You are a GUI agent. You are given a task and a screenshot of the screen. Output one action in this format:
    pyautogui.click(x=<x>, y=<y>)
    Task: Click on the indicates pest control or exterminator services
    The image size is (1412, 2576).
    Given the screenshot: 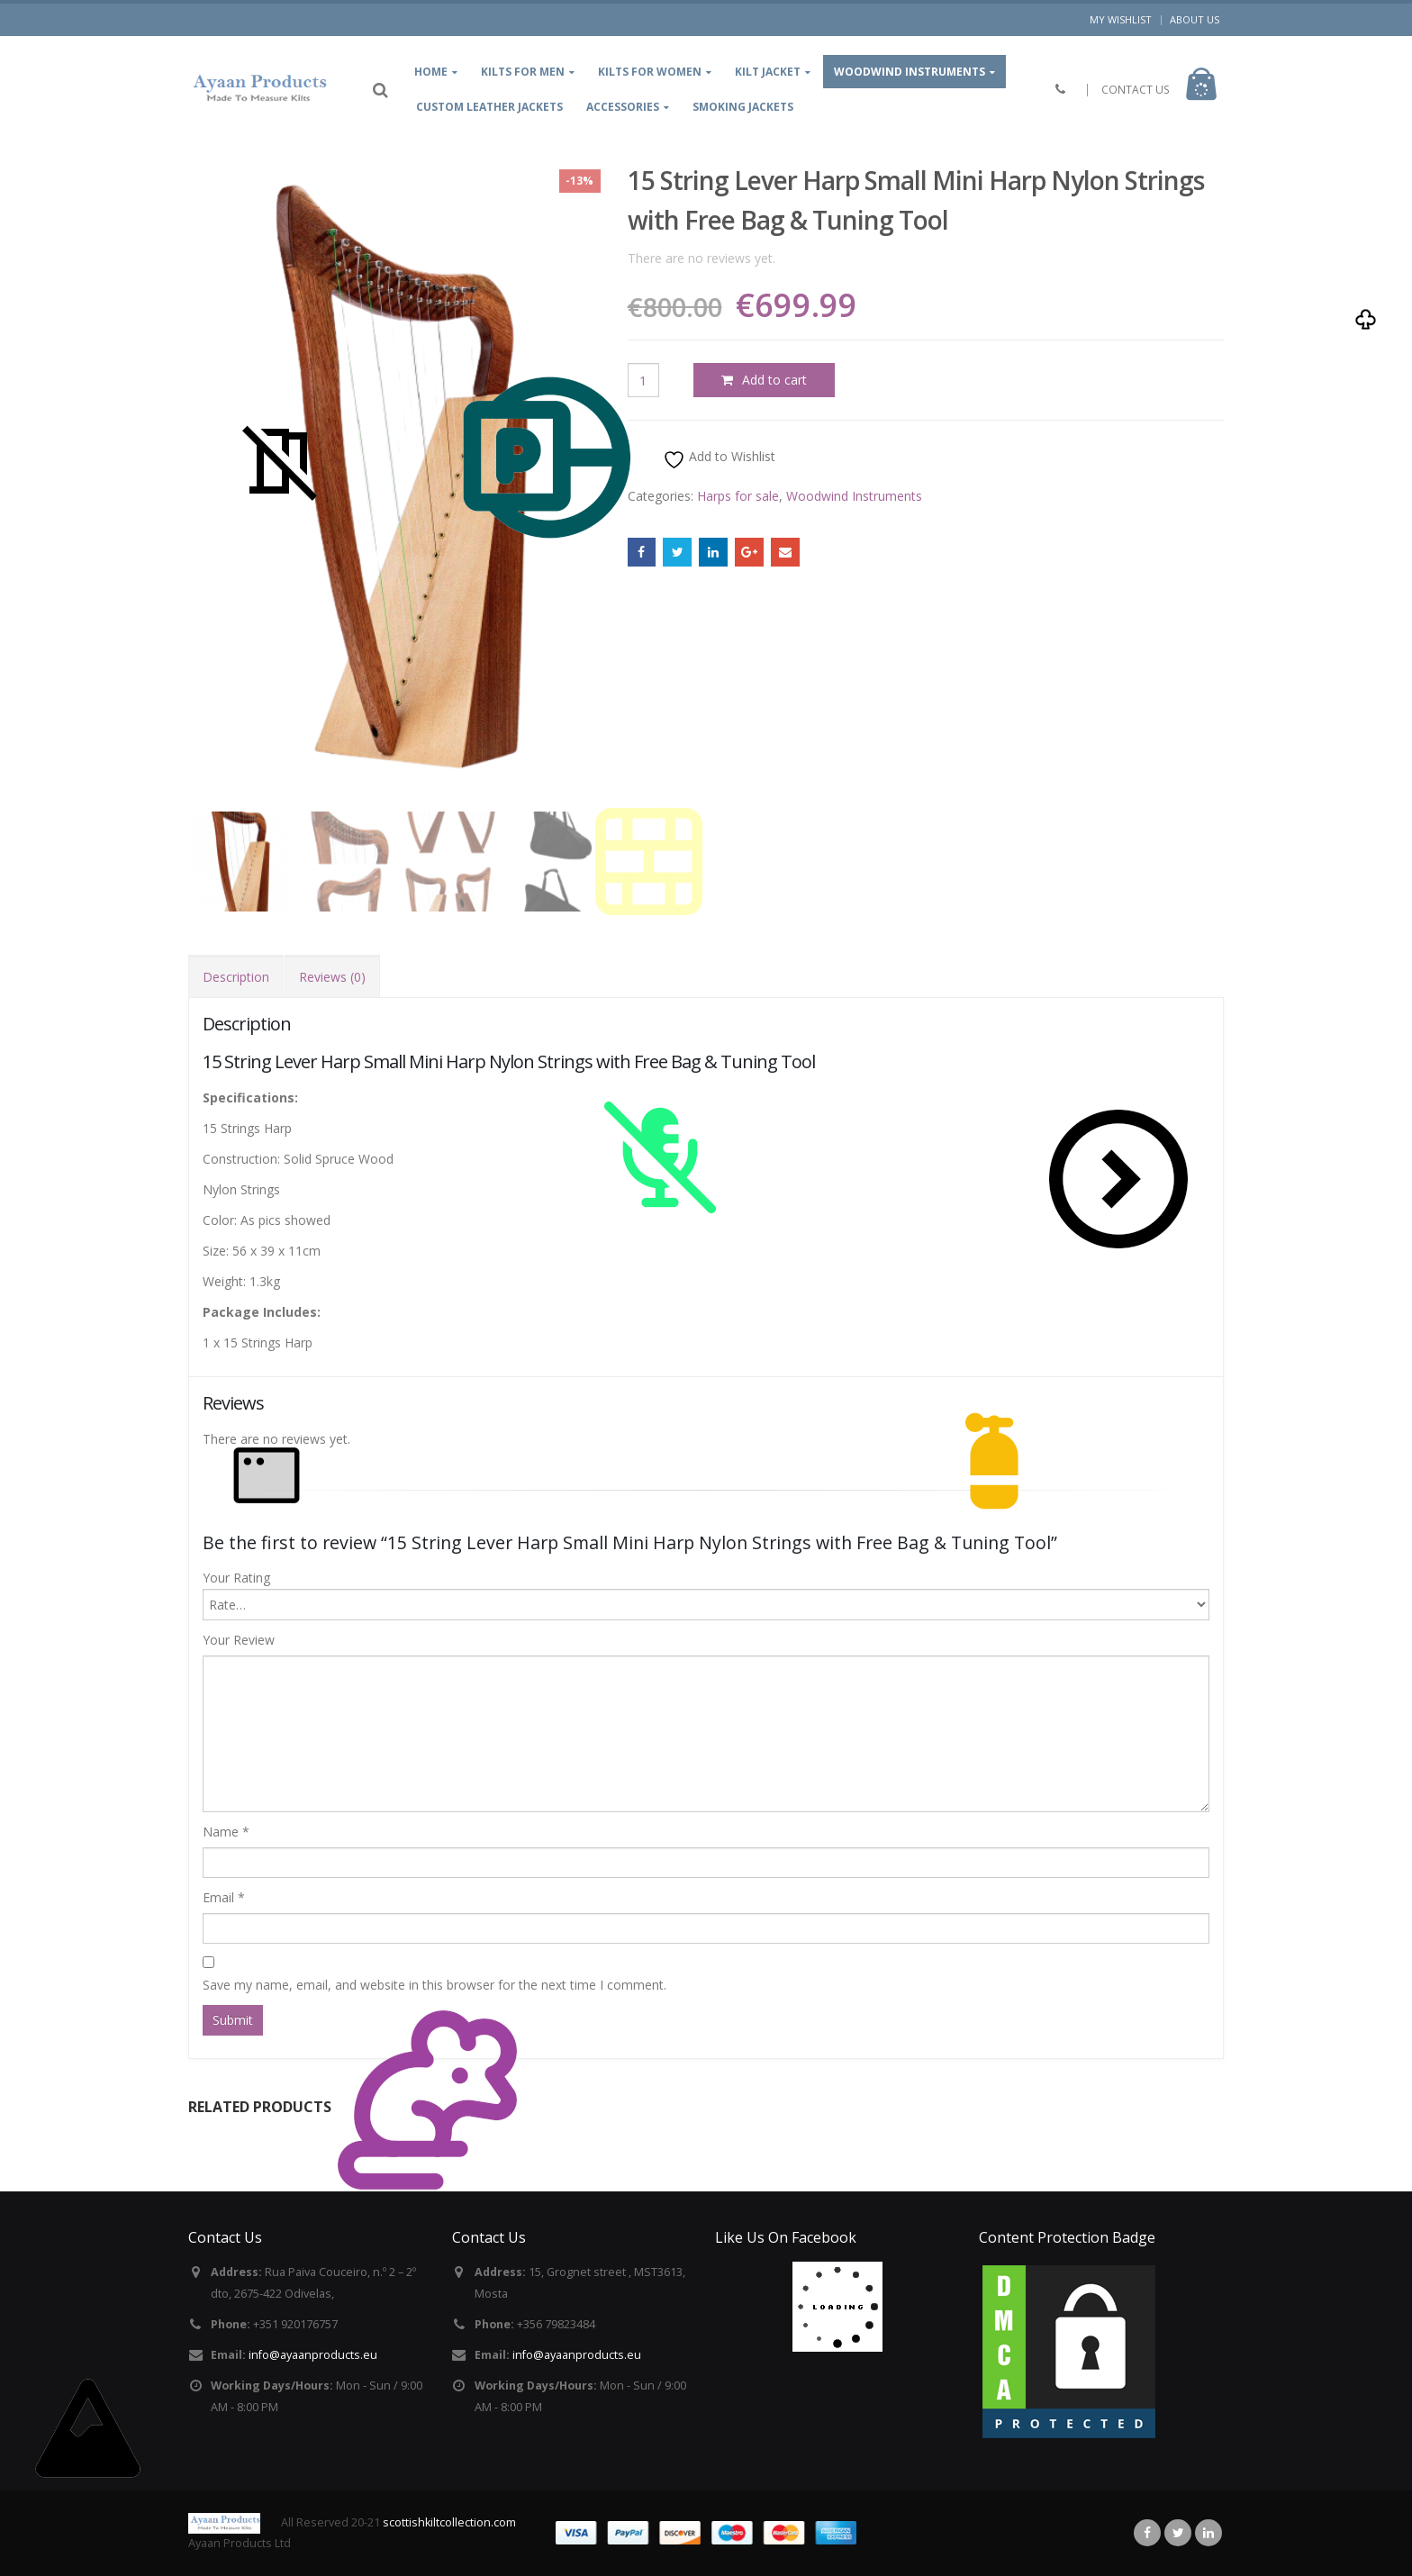 What is the action you would take?
    pyautogui.click(x=427, y=2100)
    